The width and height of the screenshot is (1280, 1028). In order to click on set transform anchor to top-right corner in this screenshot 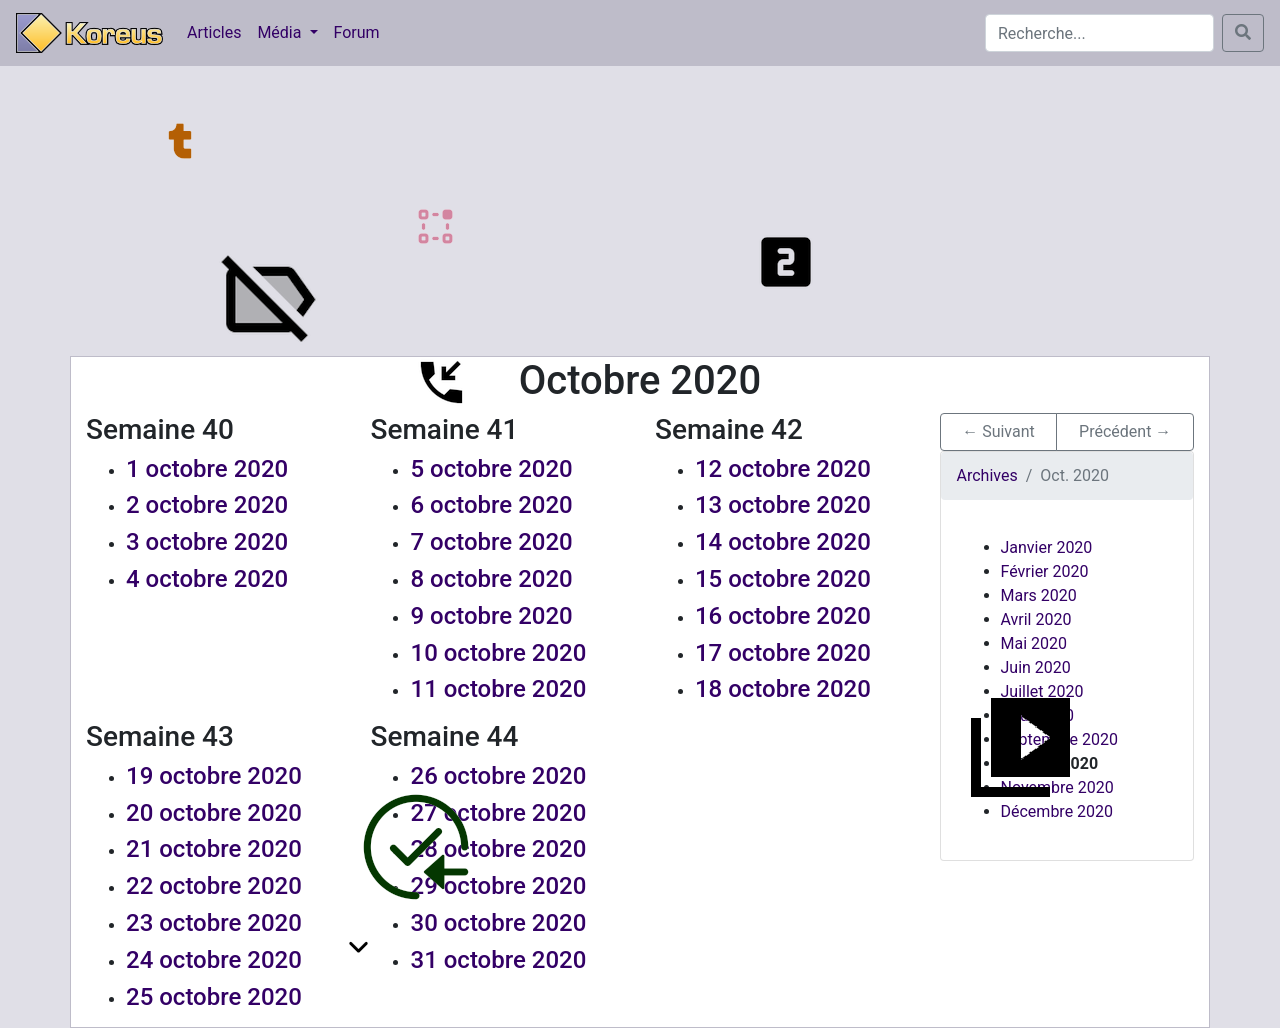, I will do `click(435, 226)`.